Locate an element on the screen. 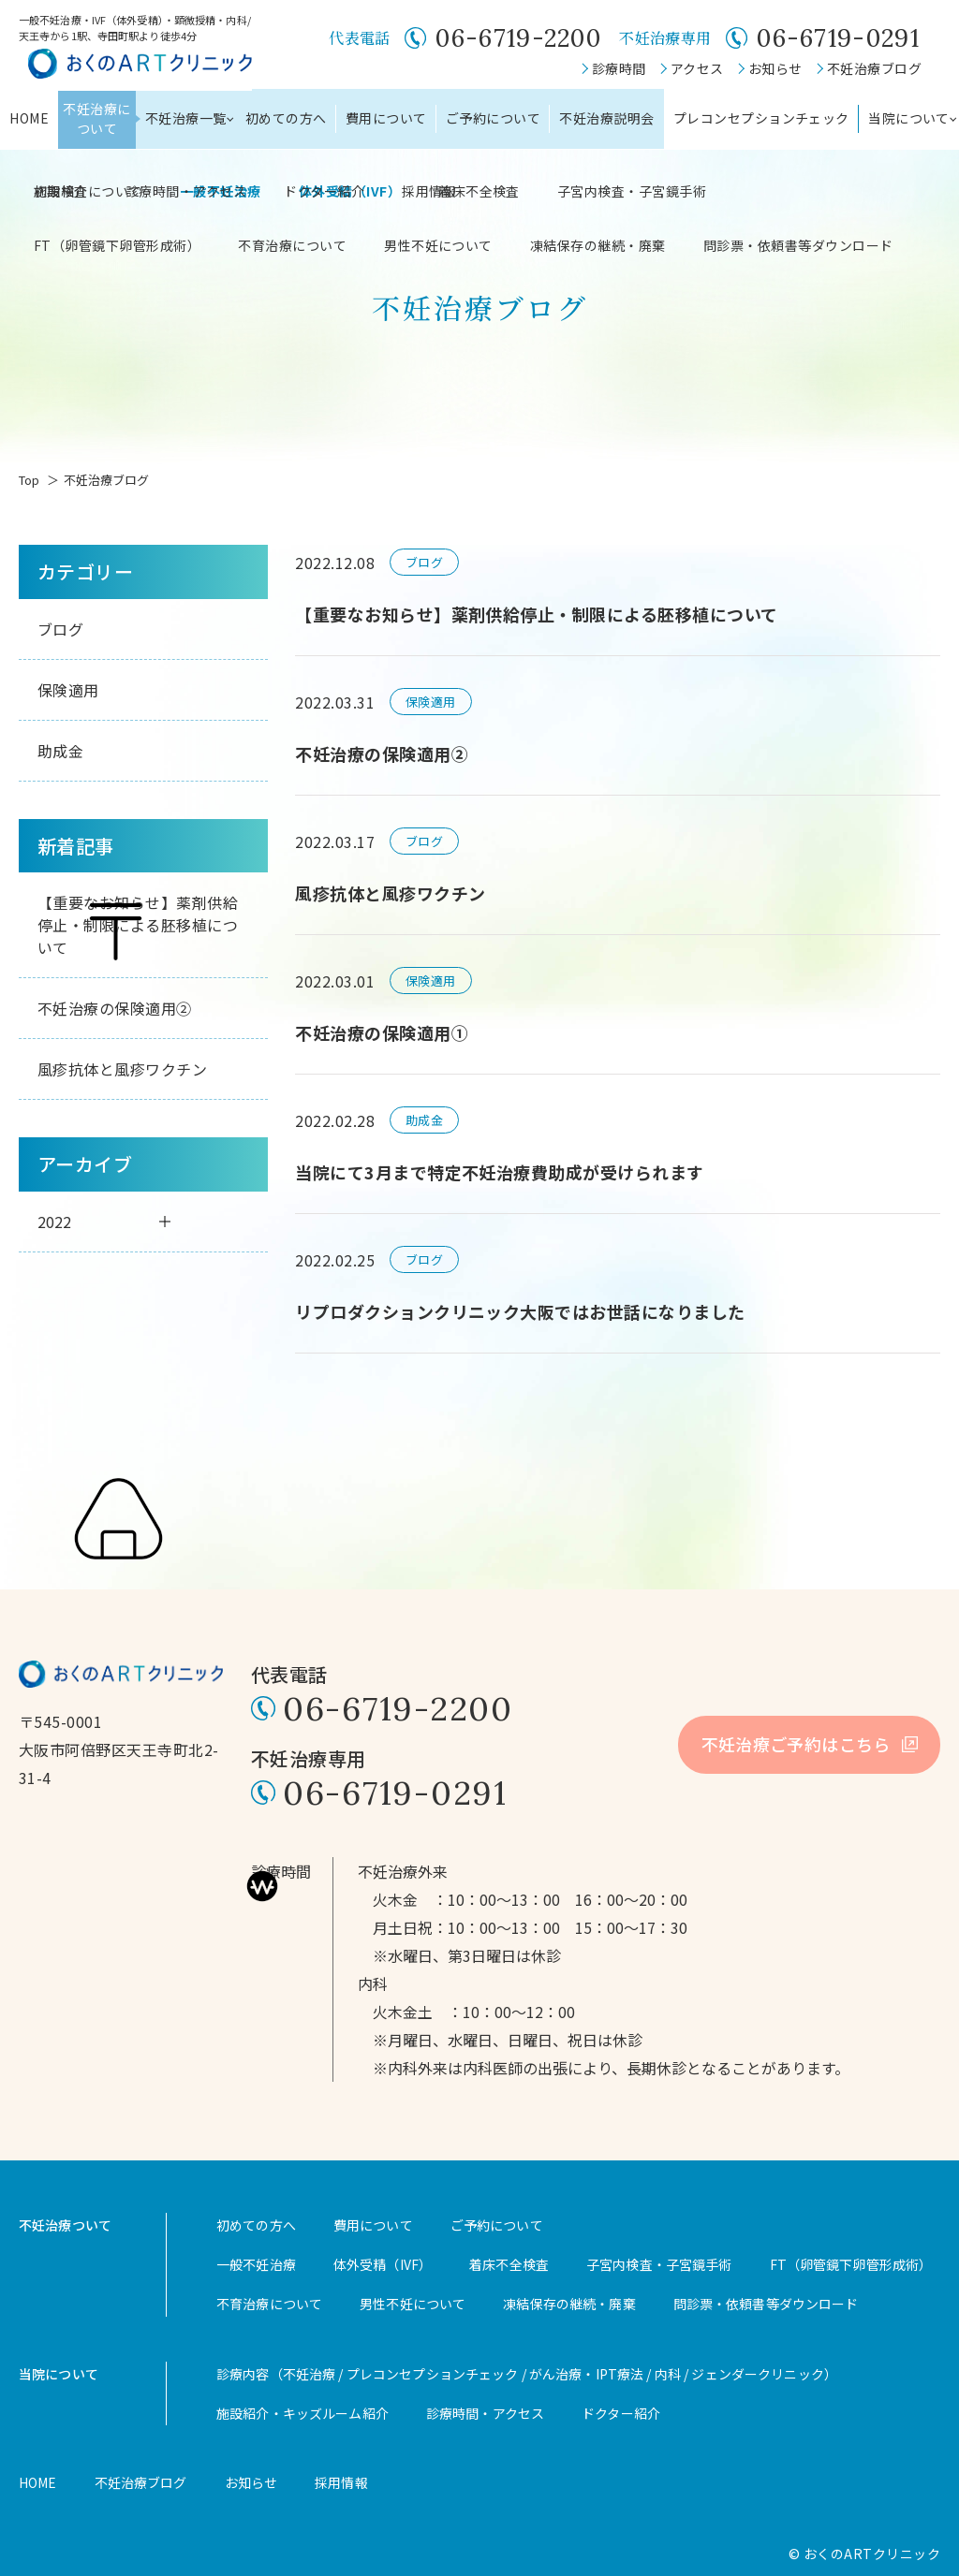  select Korean won as currency is located at coordinates (262, 1886).